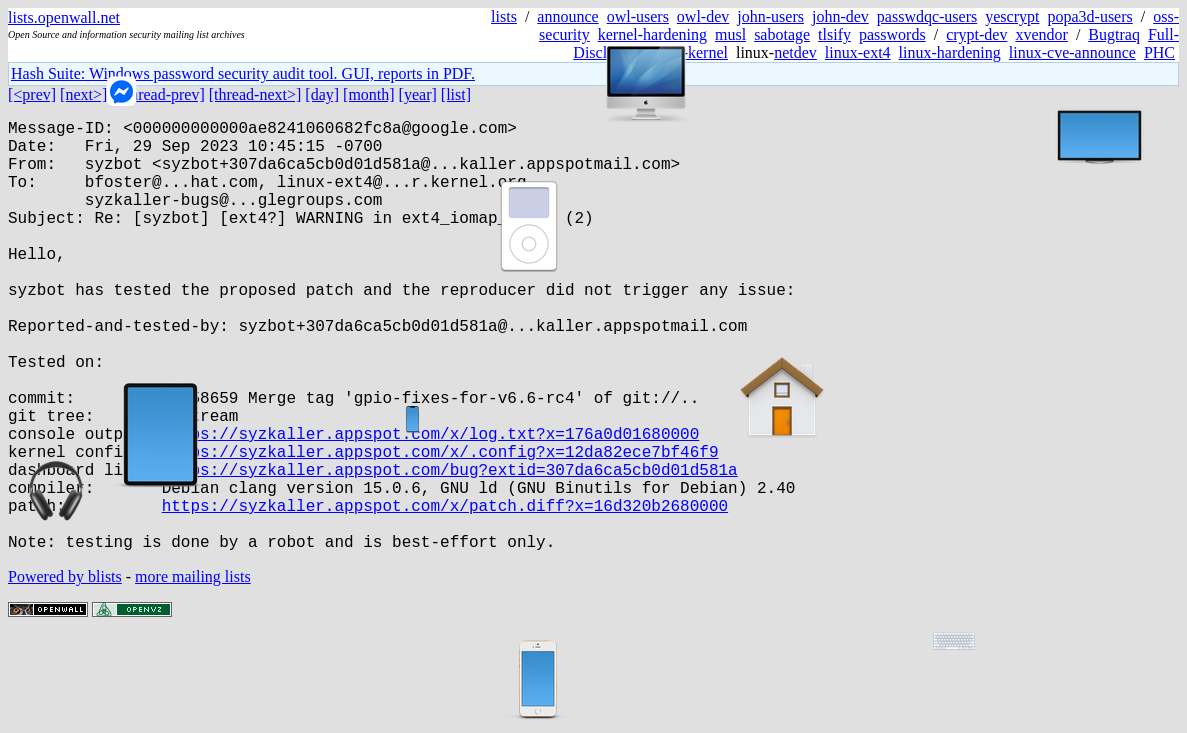  Describe the element at coordinates (954, 641) in the screenshot. I see `connect a bluetooth keyboard` at that location.